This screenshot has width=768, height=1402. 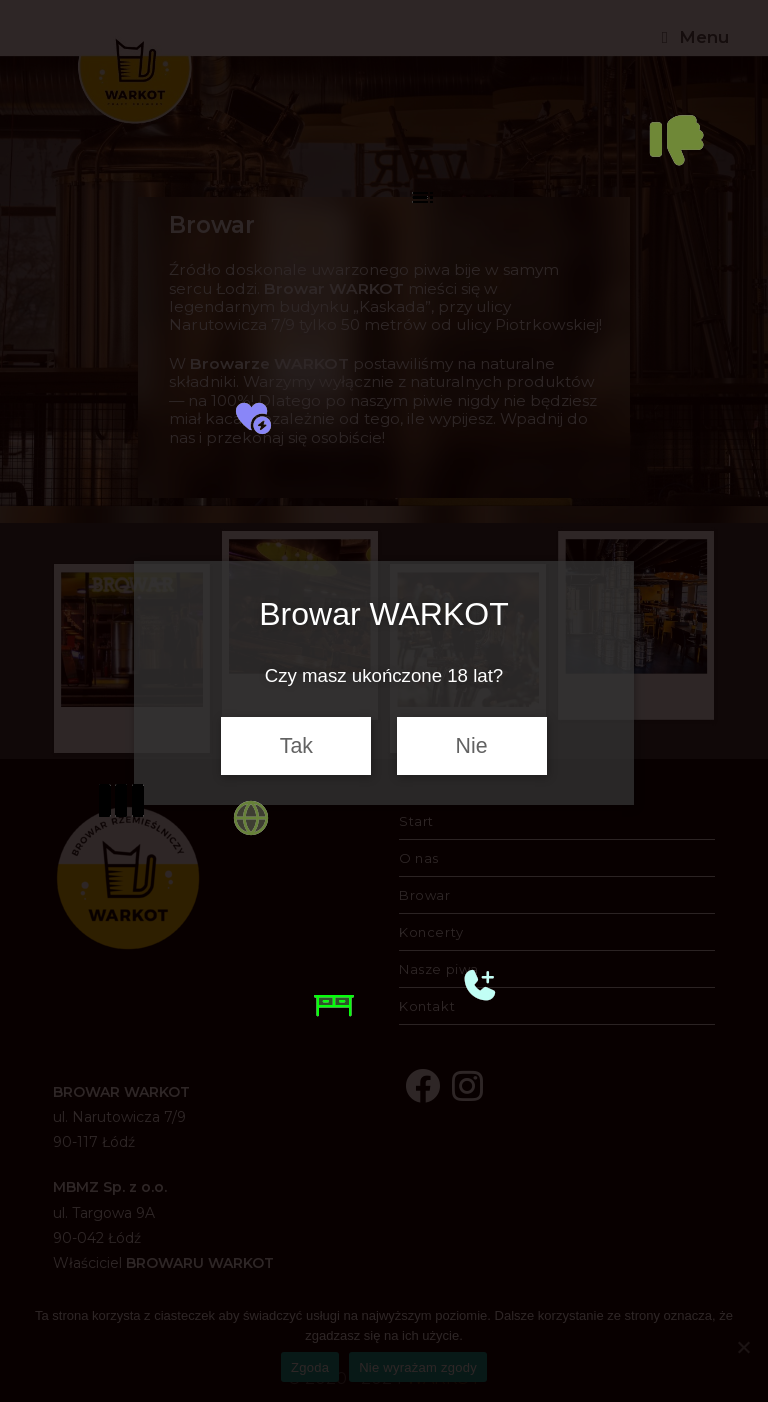 I want to click on switch to week view in calendar, so click(x=122, y=800).